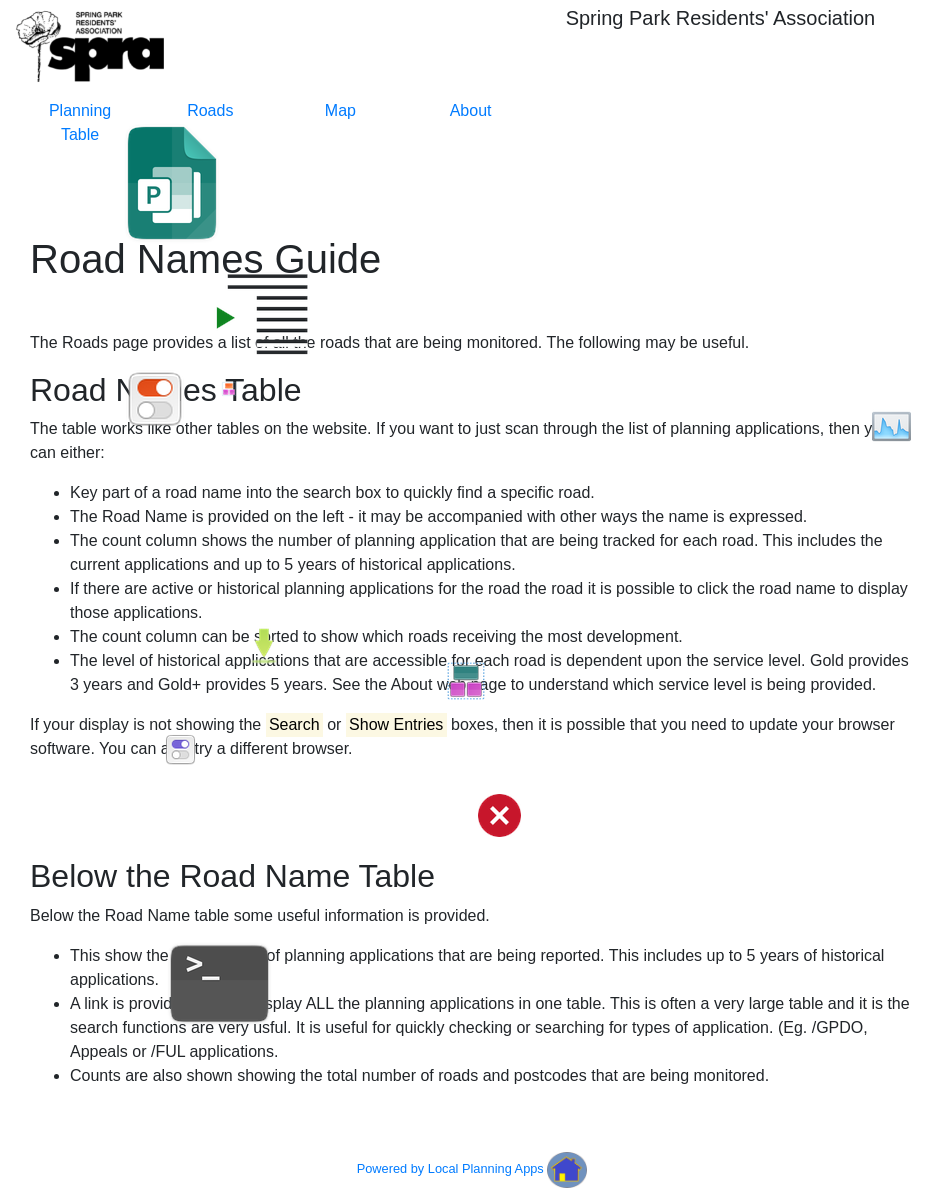 Image resolution: width=944 pixels, height=1192 pixels. Describe the element at coordinates (891, 426) in the screenshot. I see `open task manager application` at that location.